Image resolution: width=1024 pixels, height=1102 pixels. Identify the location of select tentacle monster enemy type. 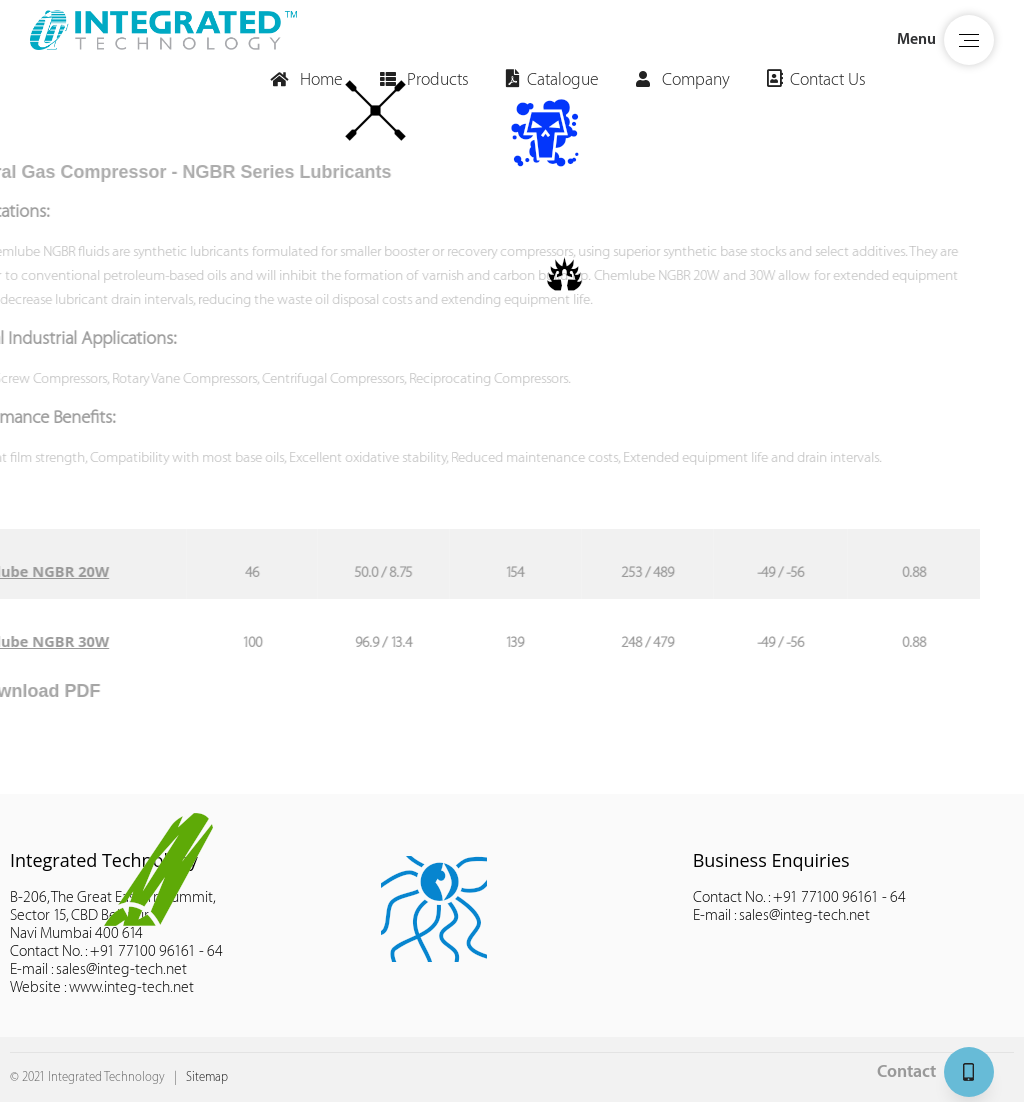
(434, 909).